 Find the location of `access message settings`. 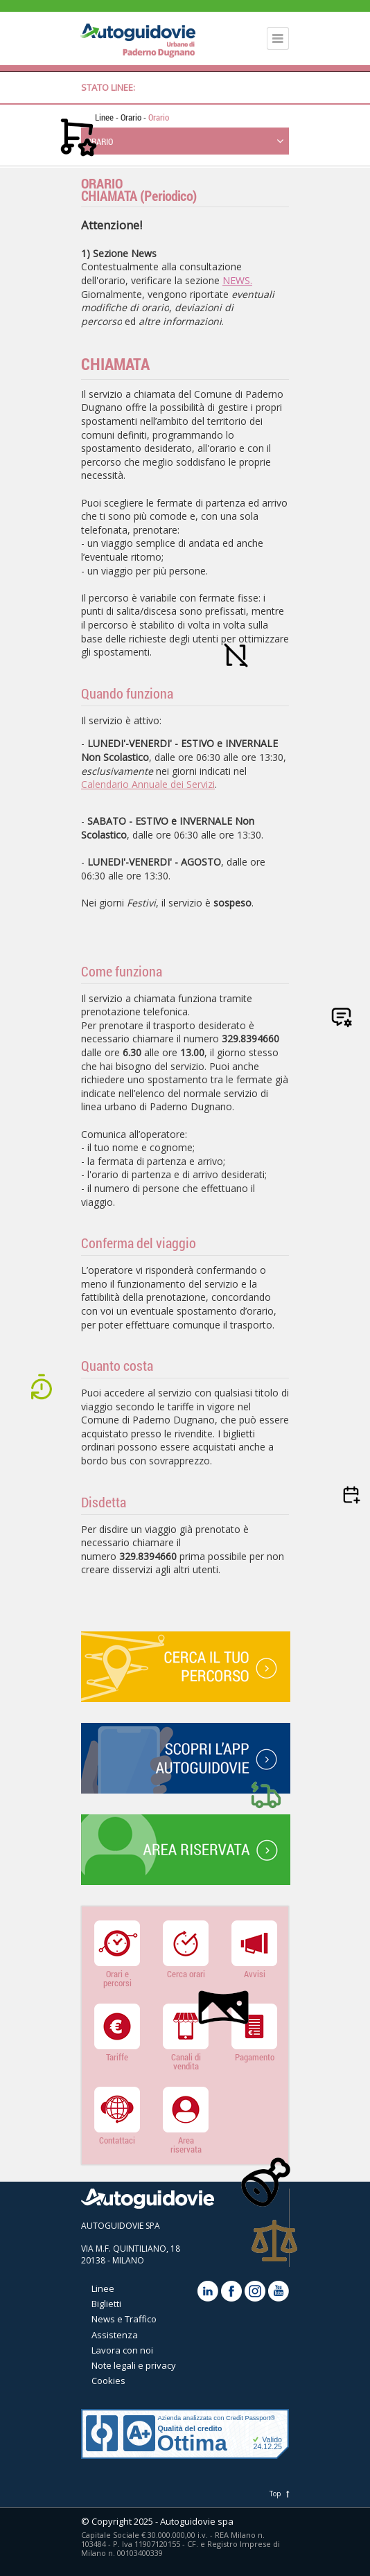

access message settings is located at coordinates (341, 1016).